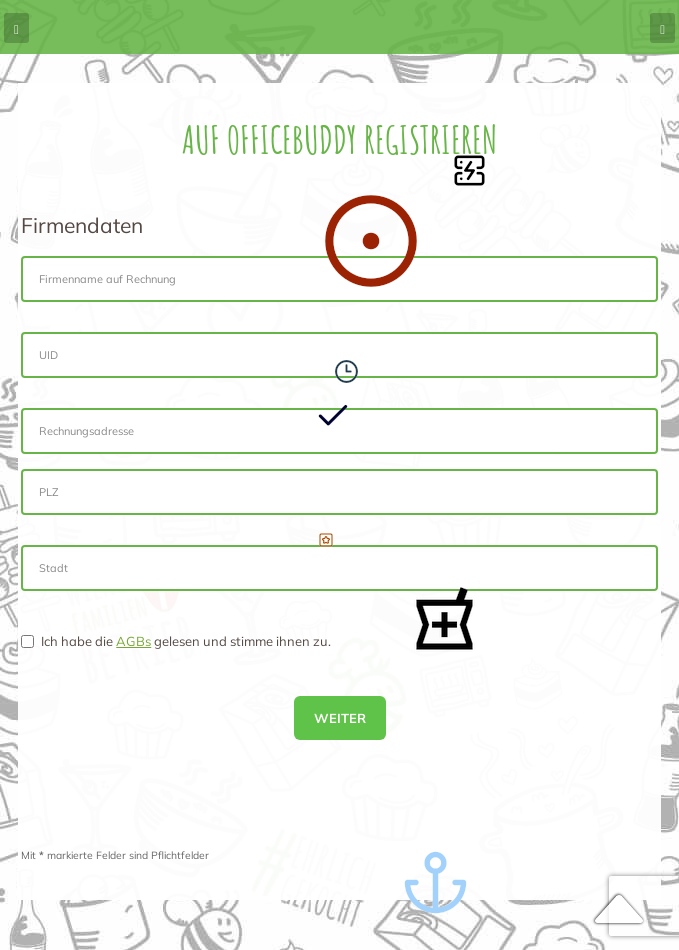  Describe the element at coordinates (469, 170) in the screenshot. I see `indicates server failure or crash` at that location.